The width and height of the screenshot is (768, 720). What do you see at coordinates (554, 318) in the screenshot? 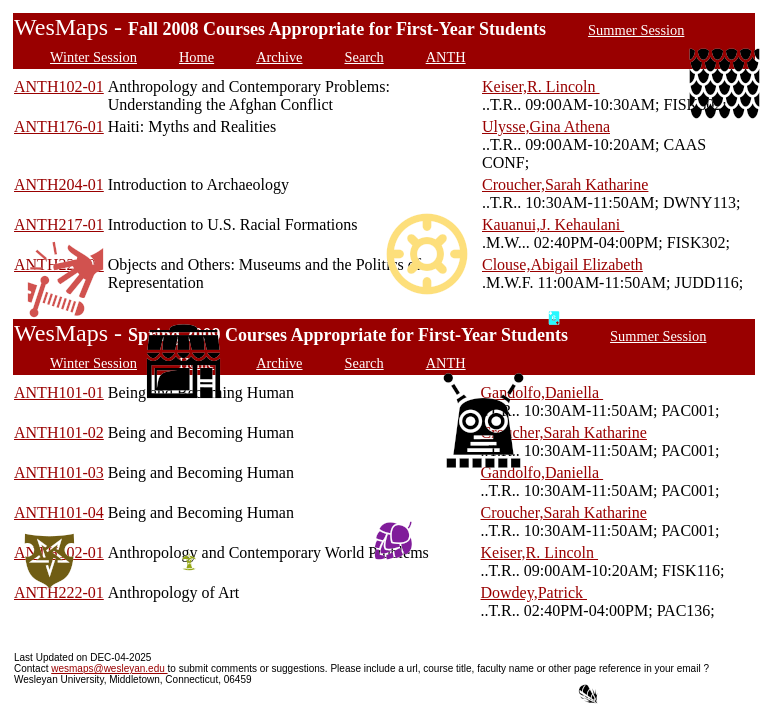
I see `six of clubs playing card` at bounding box center [554, 318].